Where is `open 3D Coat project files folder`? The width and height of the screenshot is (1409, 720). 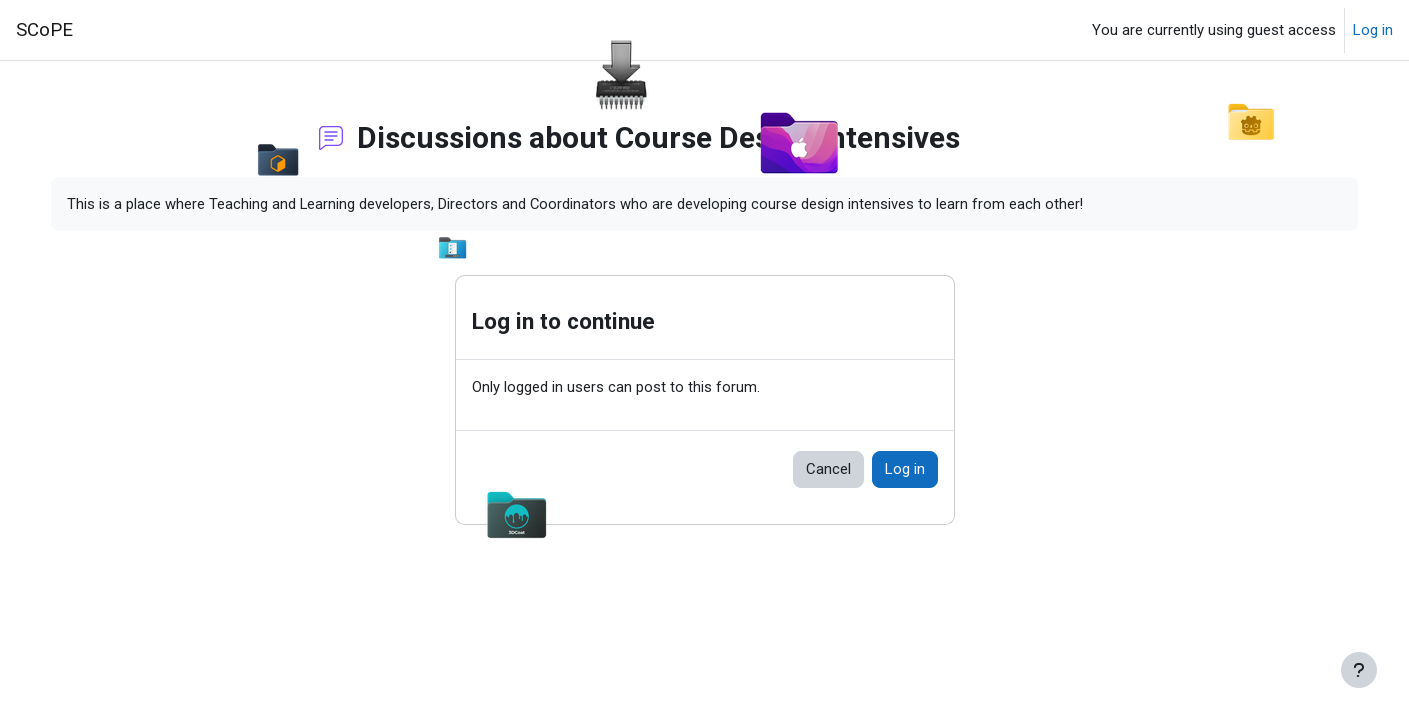
open 3D Coat project files folder is located at coordinates (516, 516).